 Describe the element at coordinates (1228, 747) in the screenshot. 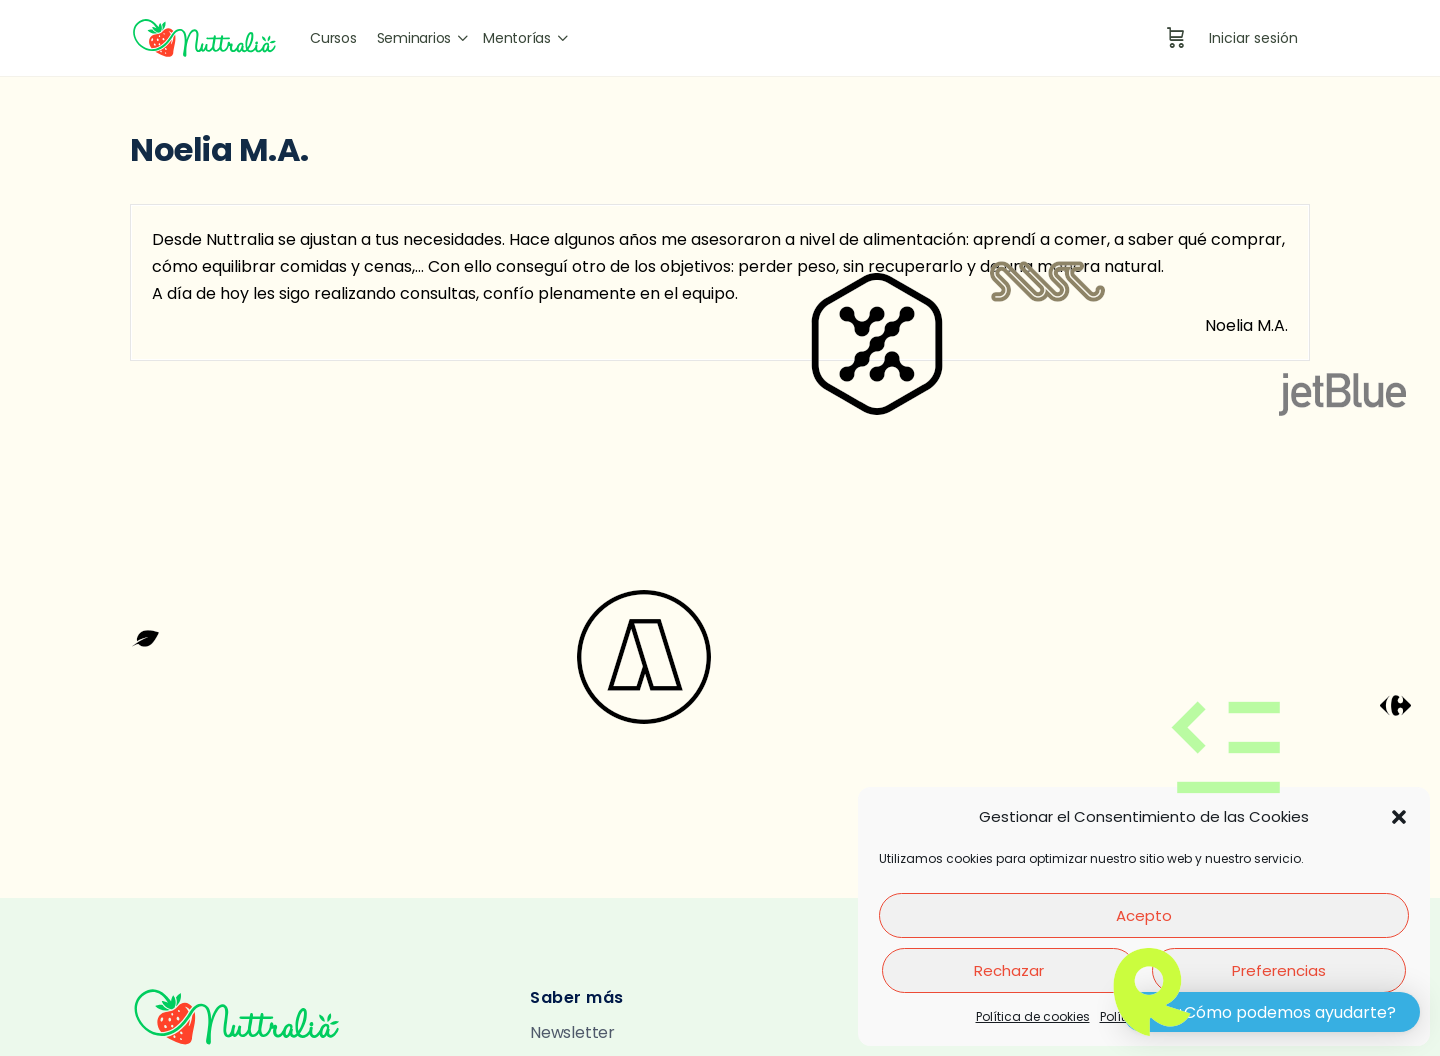

I see `collapse the sidebar menu` at that location.